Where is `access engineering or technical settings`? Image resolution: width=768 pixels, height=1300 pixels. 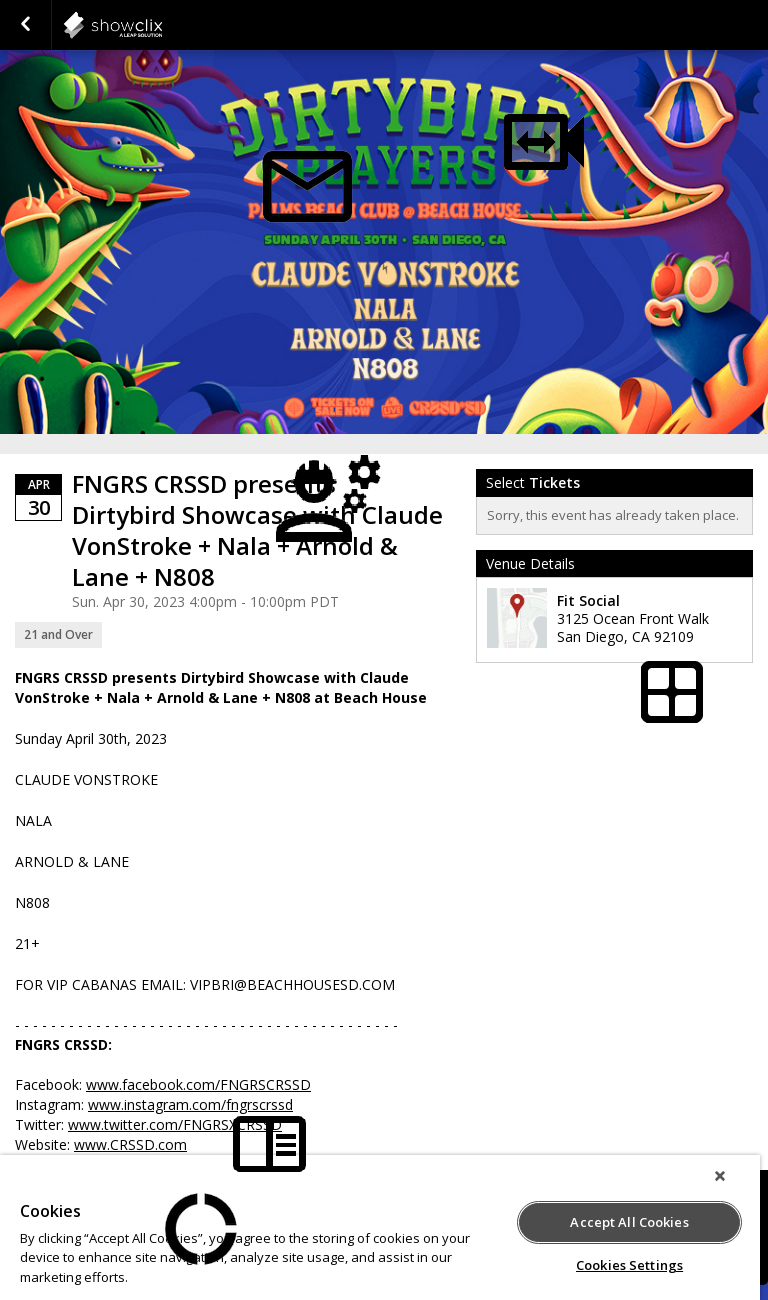
access engineering or technical settings is located at coordinates (328, 498).